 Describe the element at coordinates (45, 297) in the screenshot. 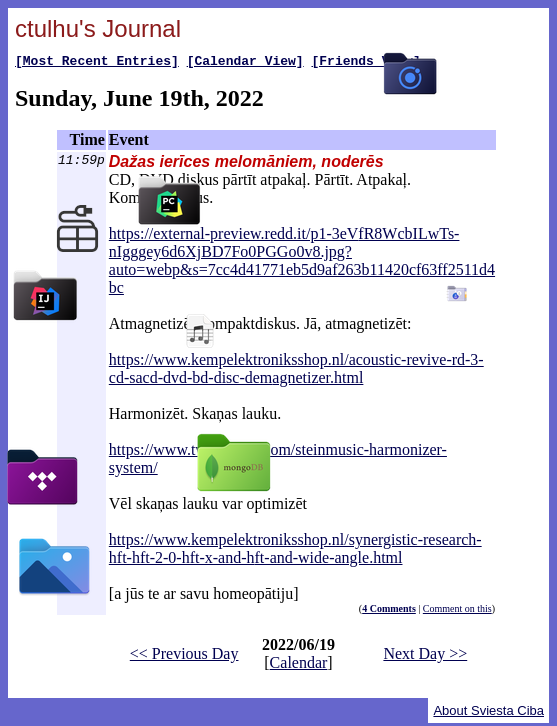

I see `open folder containing IntelliJ IDEA projects` at that location.